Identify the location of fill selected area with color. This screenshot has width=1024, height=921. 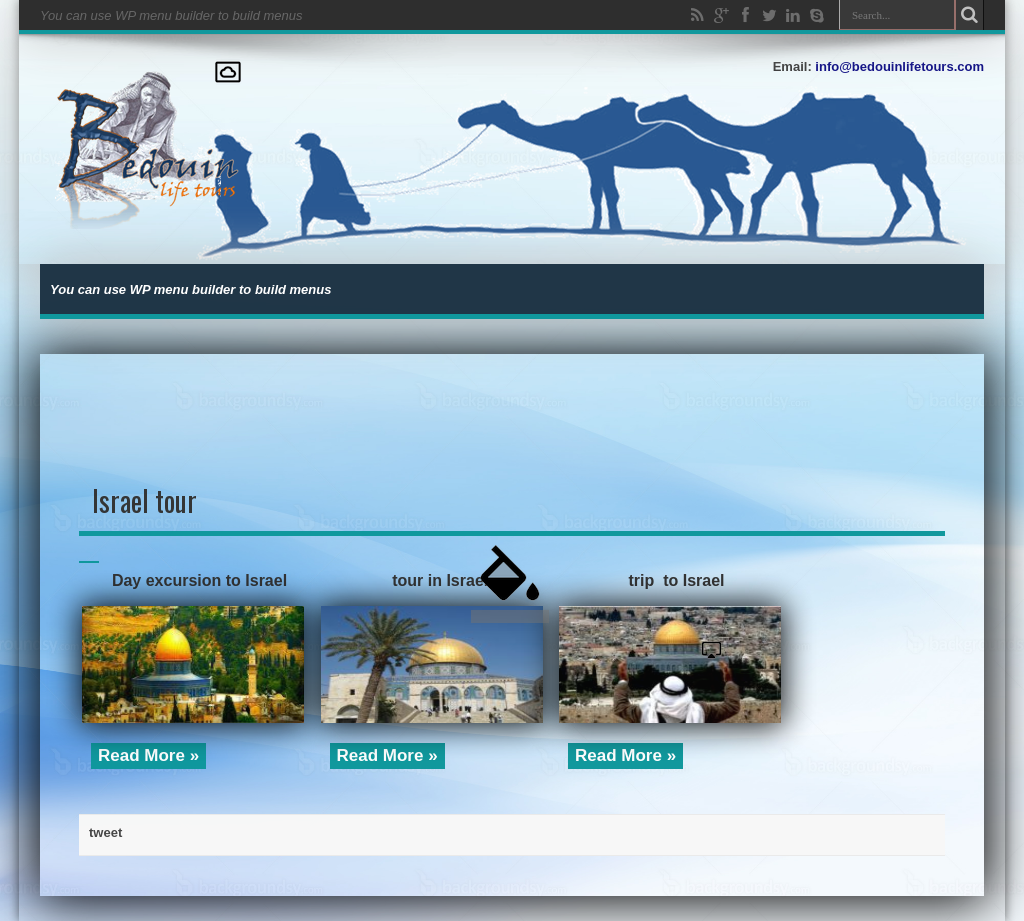
(510, 584).